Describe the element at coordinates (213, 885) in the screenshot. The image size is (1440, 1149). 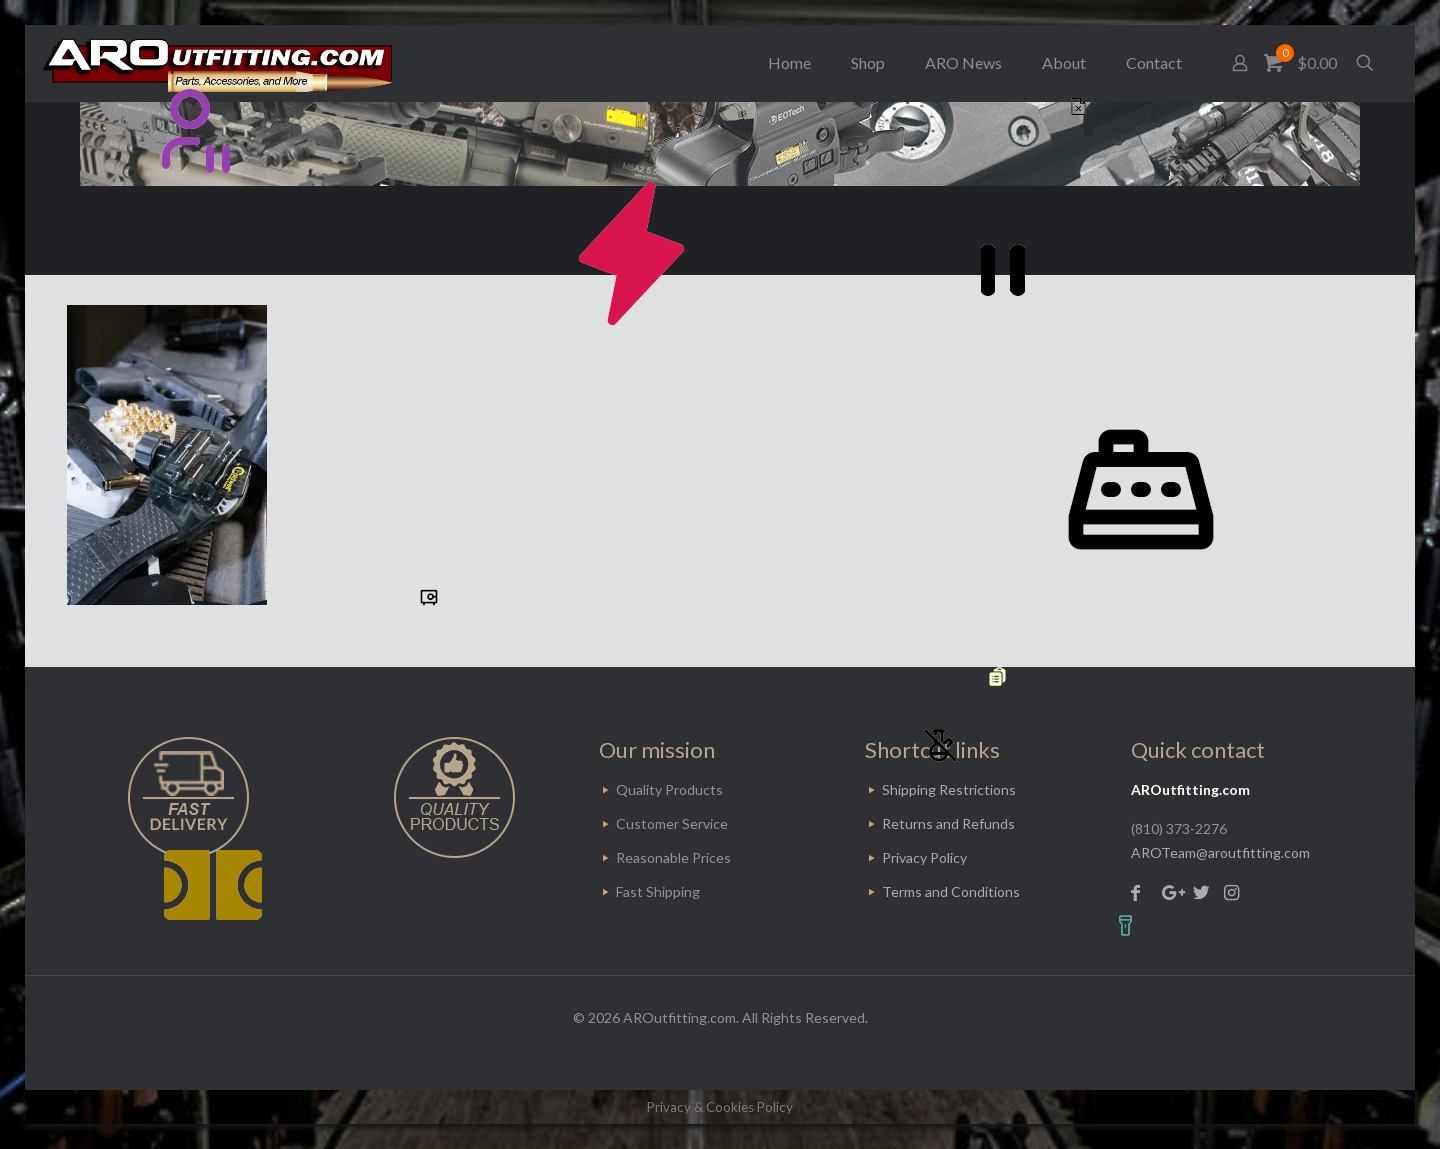
I see `view basketball court information` at that location.